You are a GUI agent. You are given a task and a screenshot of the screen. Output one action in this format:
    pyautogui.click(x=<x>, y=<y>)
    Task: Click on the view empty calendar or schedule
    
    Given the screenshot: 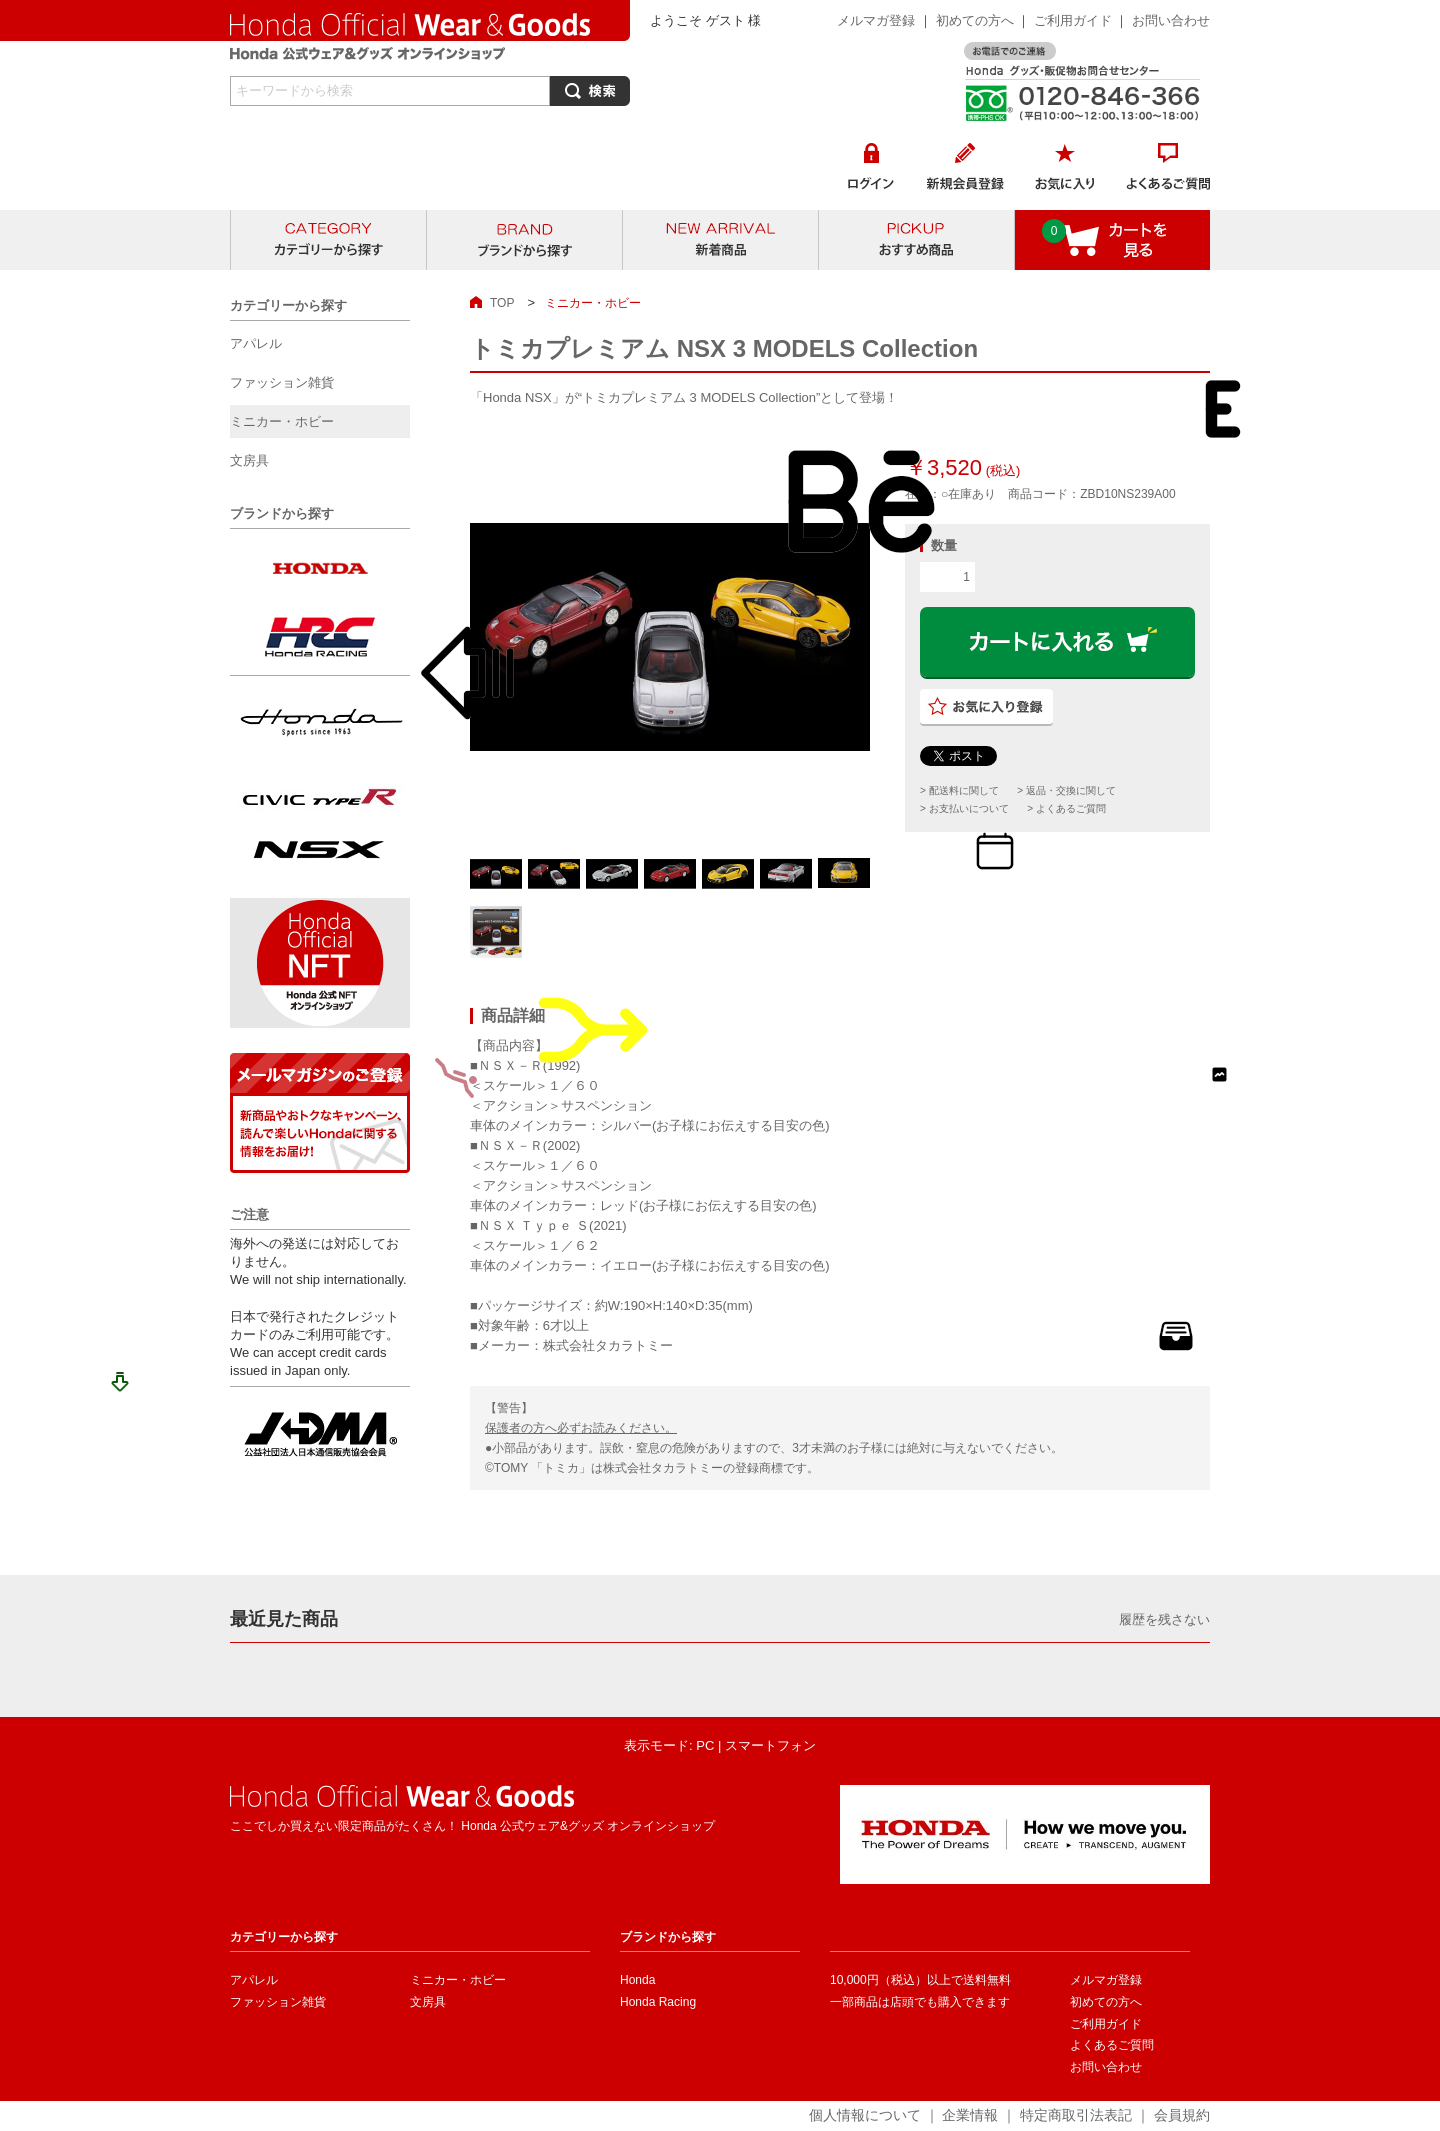 What is the action you would take?
    pyautogui.click(x=995, y=851)
    